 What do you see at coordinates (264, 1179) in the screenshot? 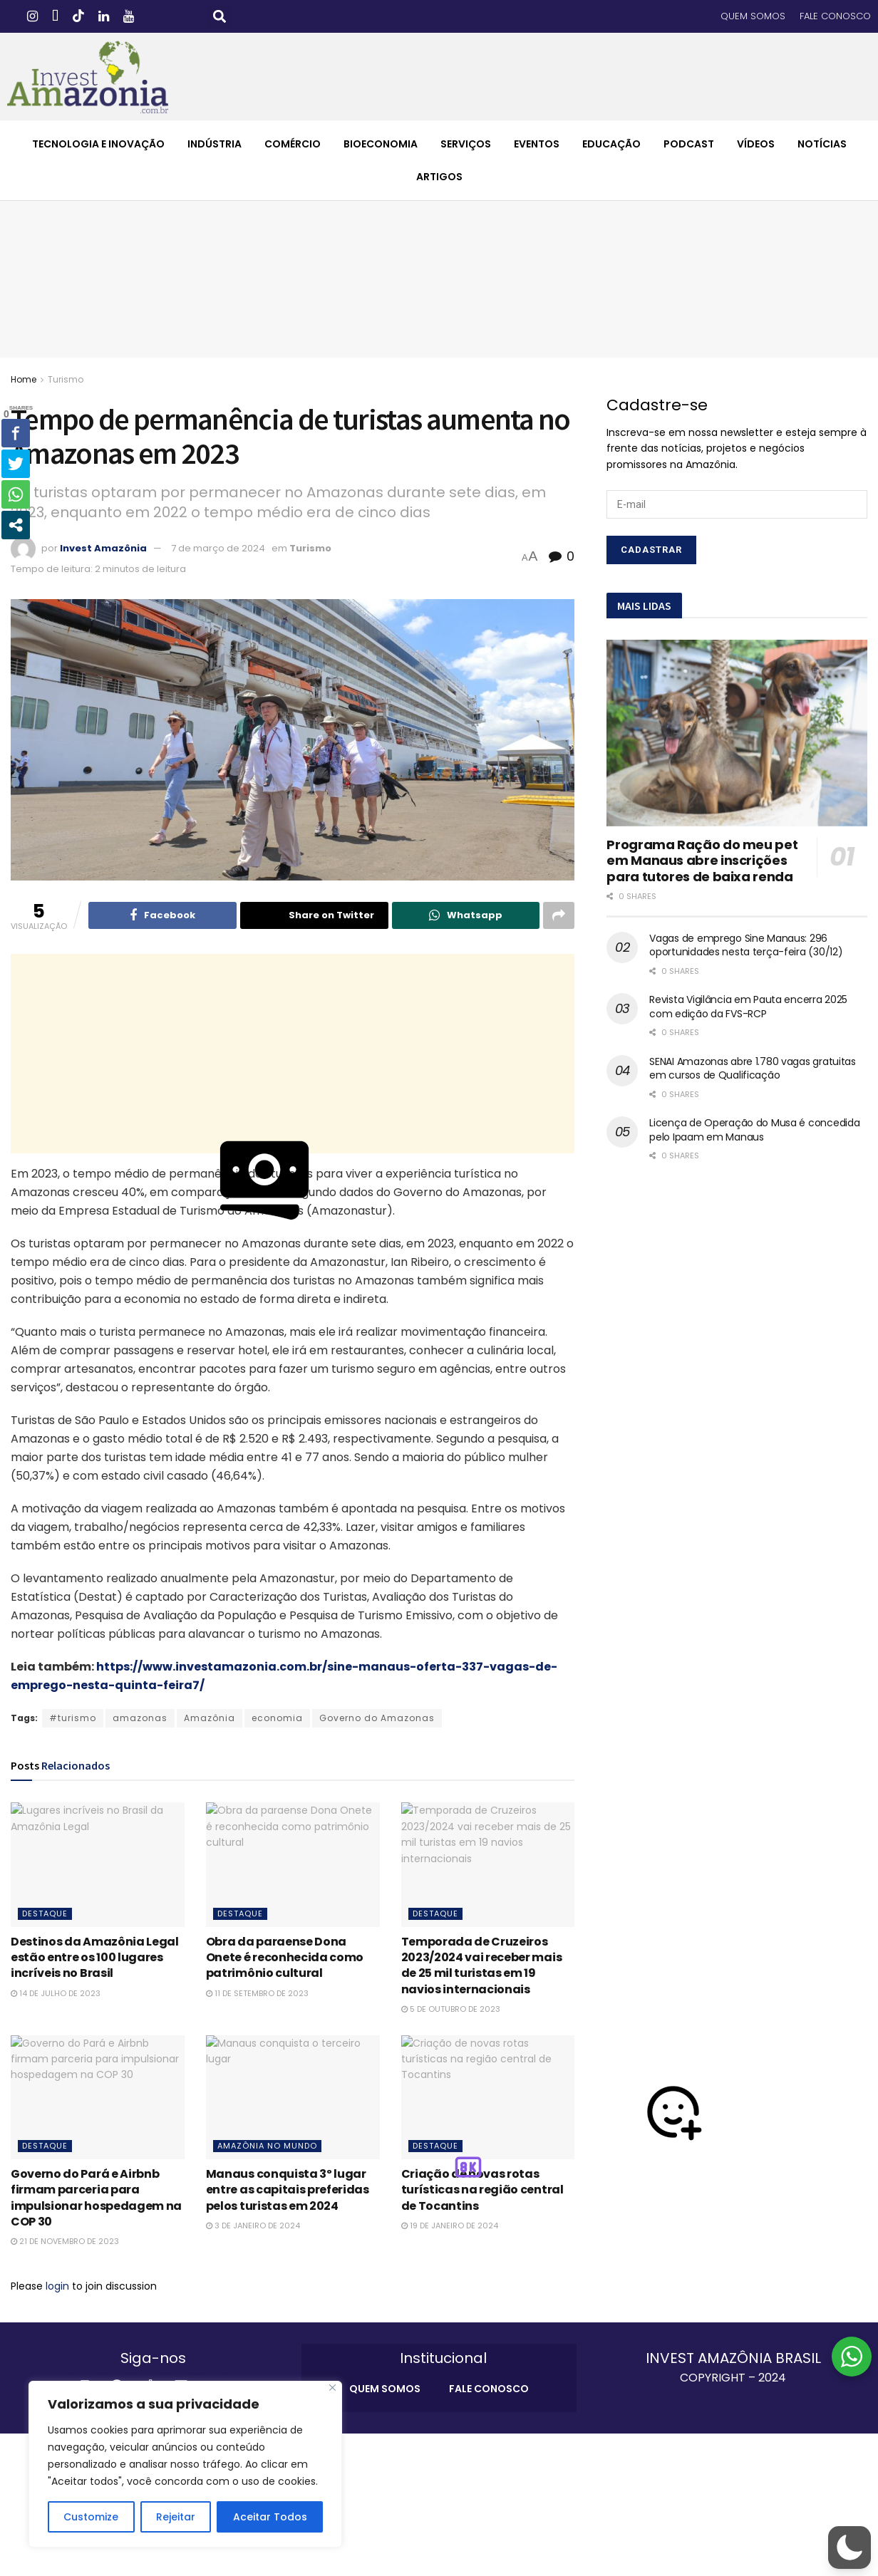
I see `view your wallet or account balance` at bounding box center [264, 1179].